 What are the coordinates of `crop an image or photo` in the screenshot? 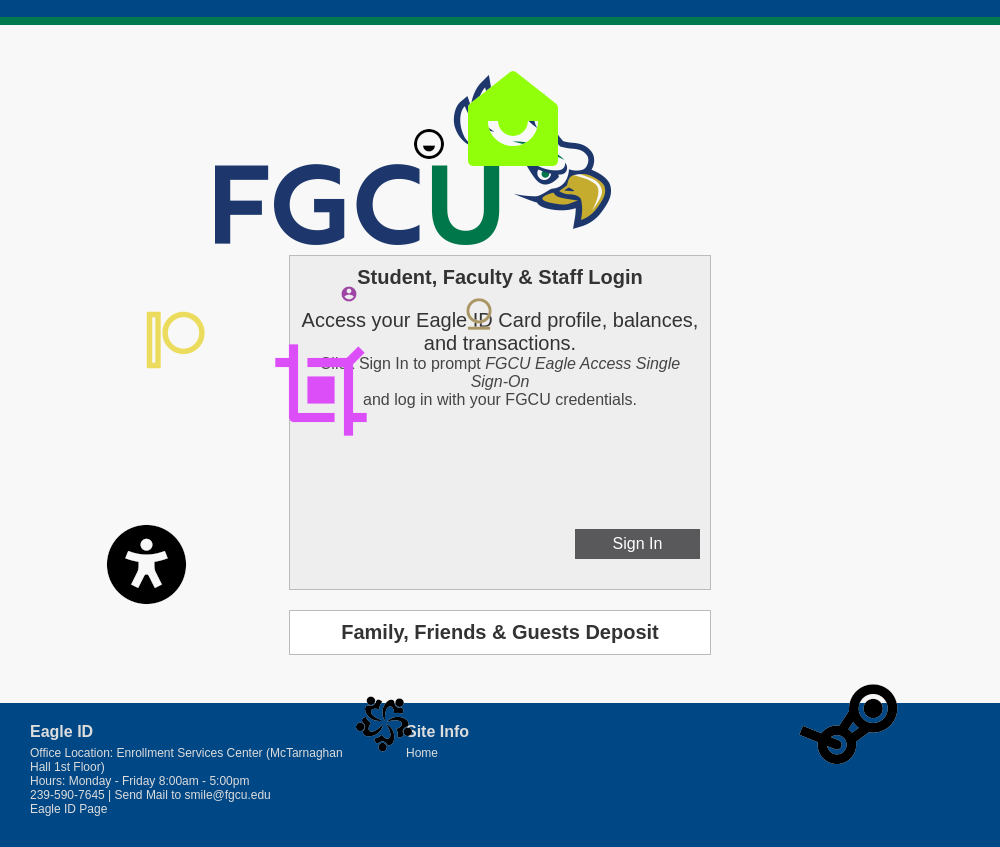 It's located at (321, 390).